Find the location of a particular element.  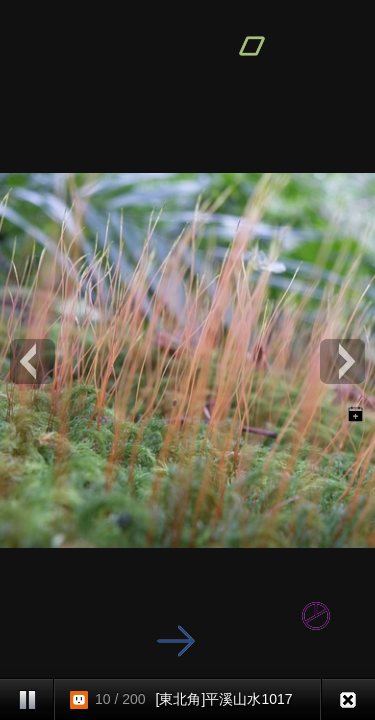

select parallelogram shape tool is located at coordinates (252, 46).